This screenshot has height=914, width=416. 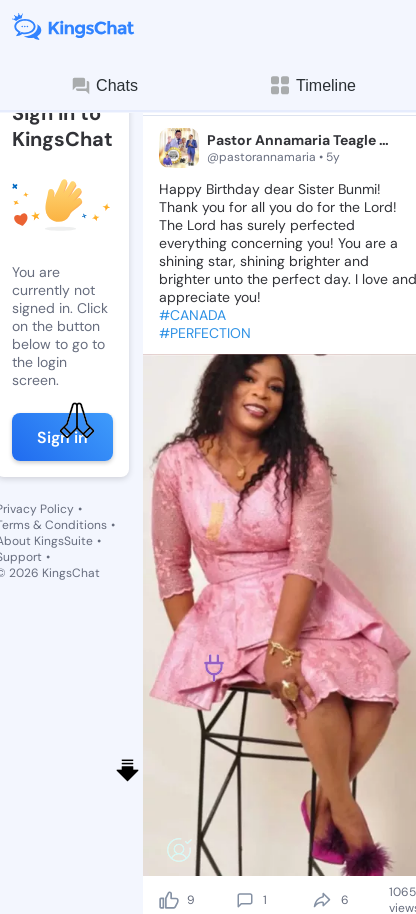 What do you see at coordinates (214, 668) in the screenshot?
I see `connect to power or charging` at bounding box center [214, 668].